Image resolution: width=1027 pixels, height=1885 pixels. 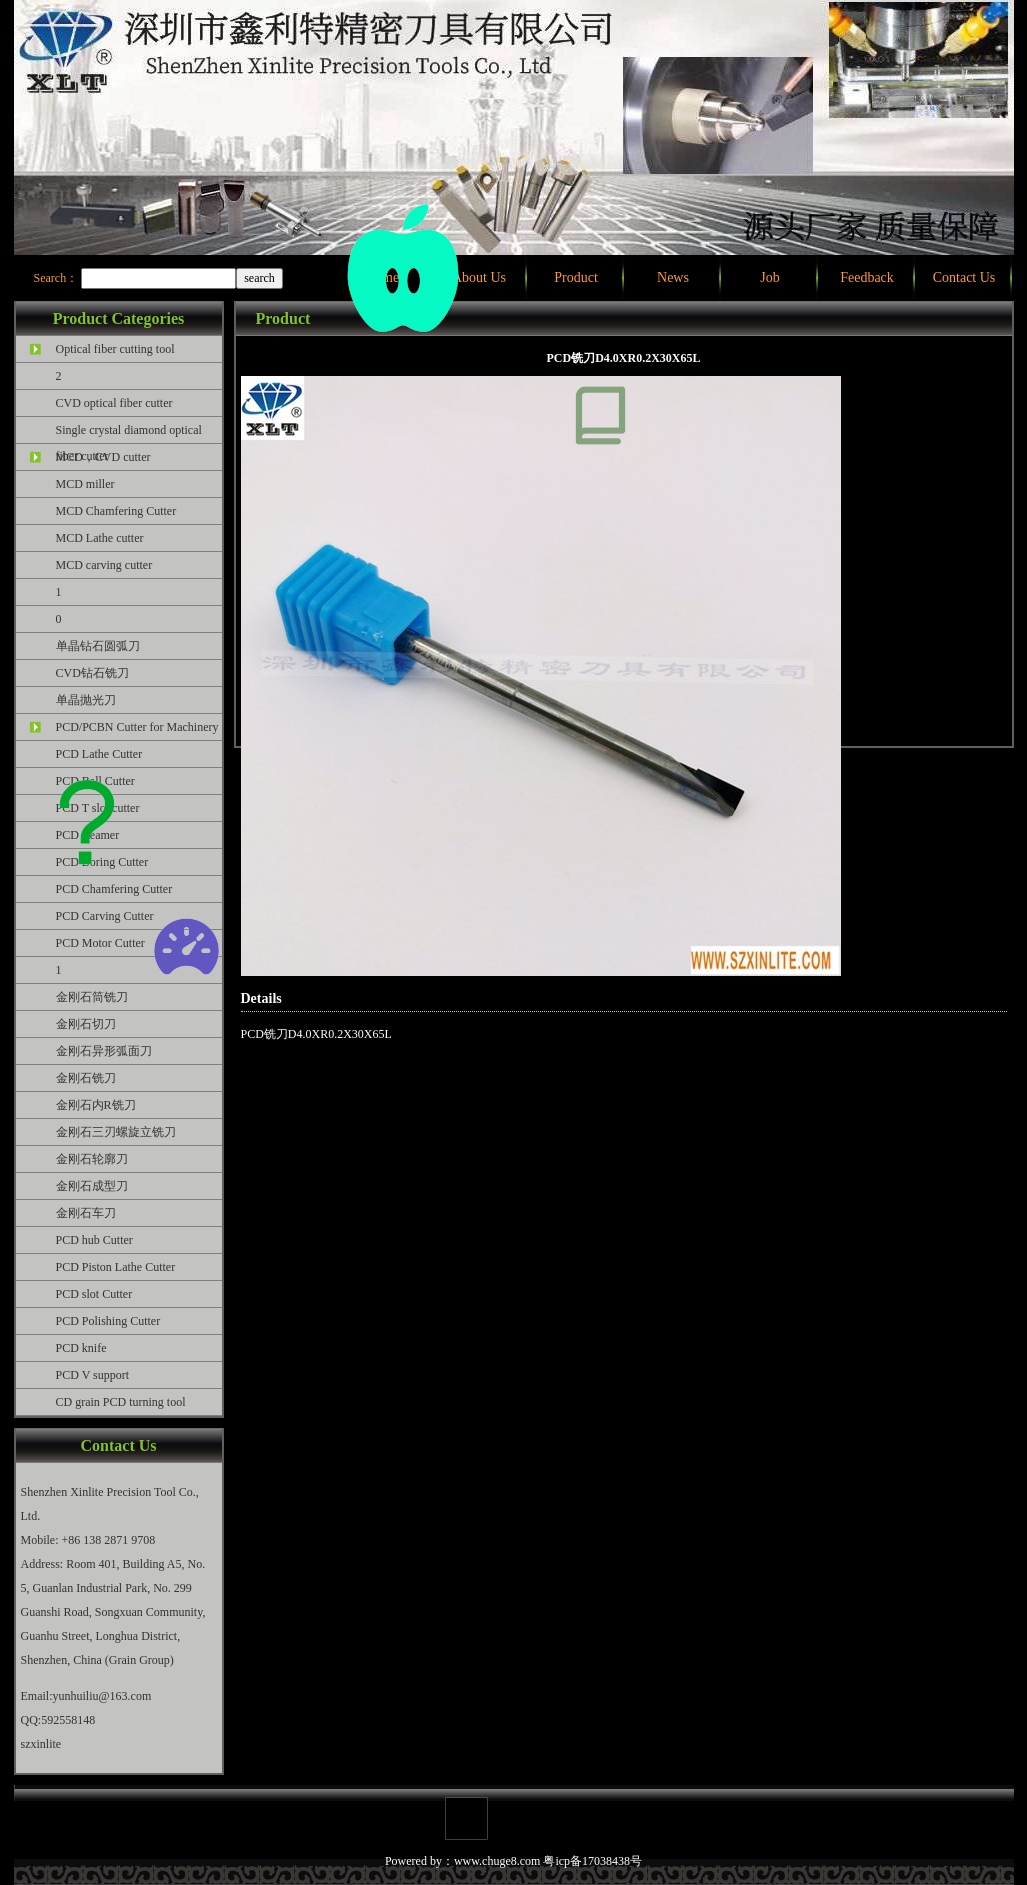 I want to click on stop media playback, so click(x=466, y=1818).